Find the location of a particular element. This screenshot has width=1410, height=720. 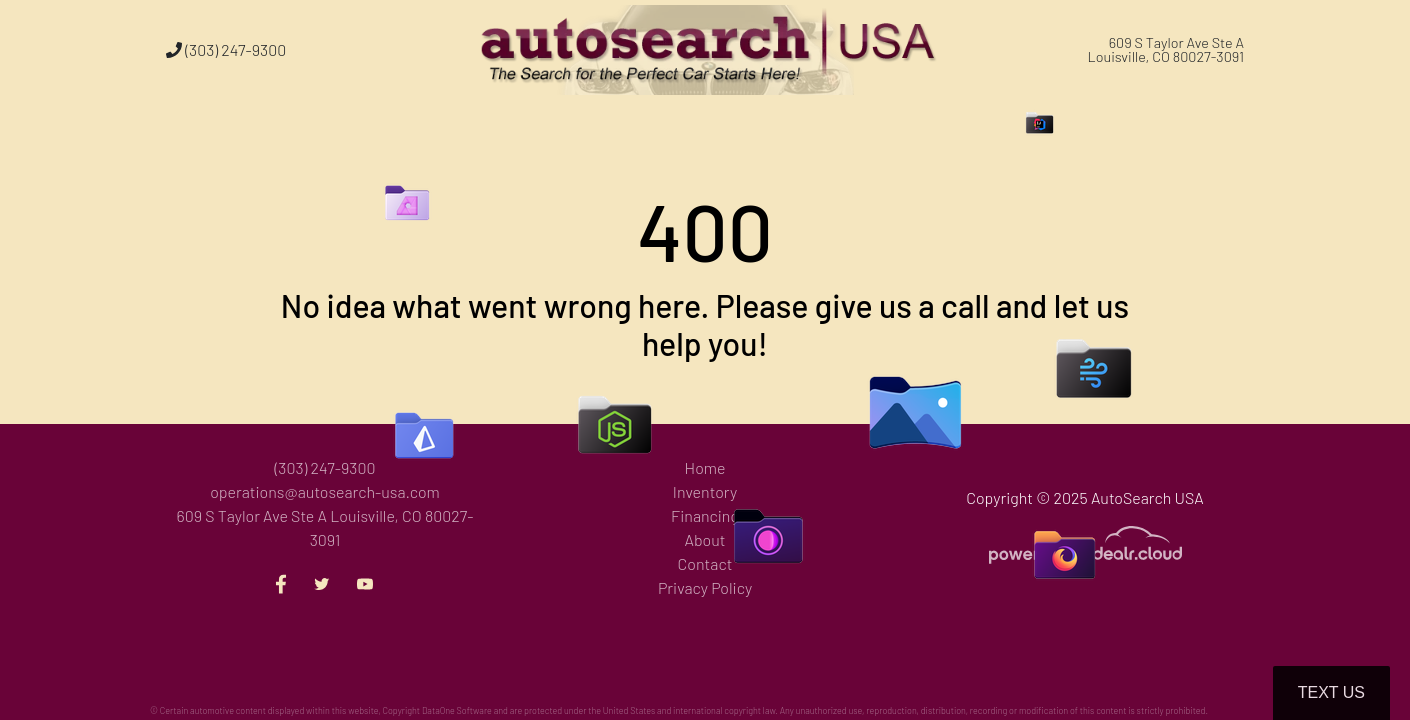

open folder containing IntelliJ IDEA projects is located at coordinates (1039, 123).